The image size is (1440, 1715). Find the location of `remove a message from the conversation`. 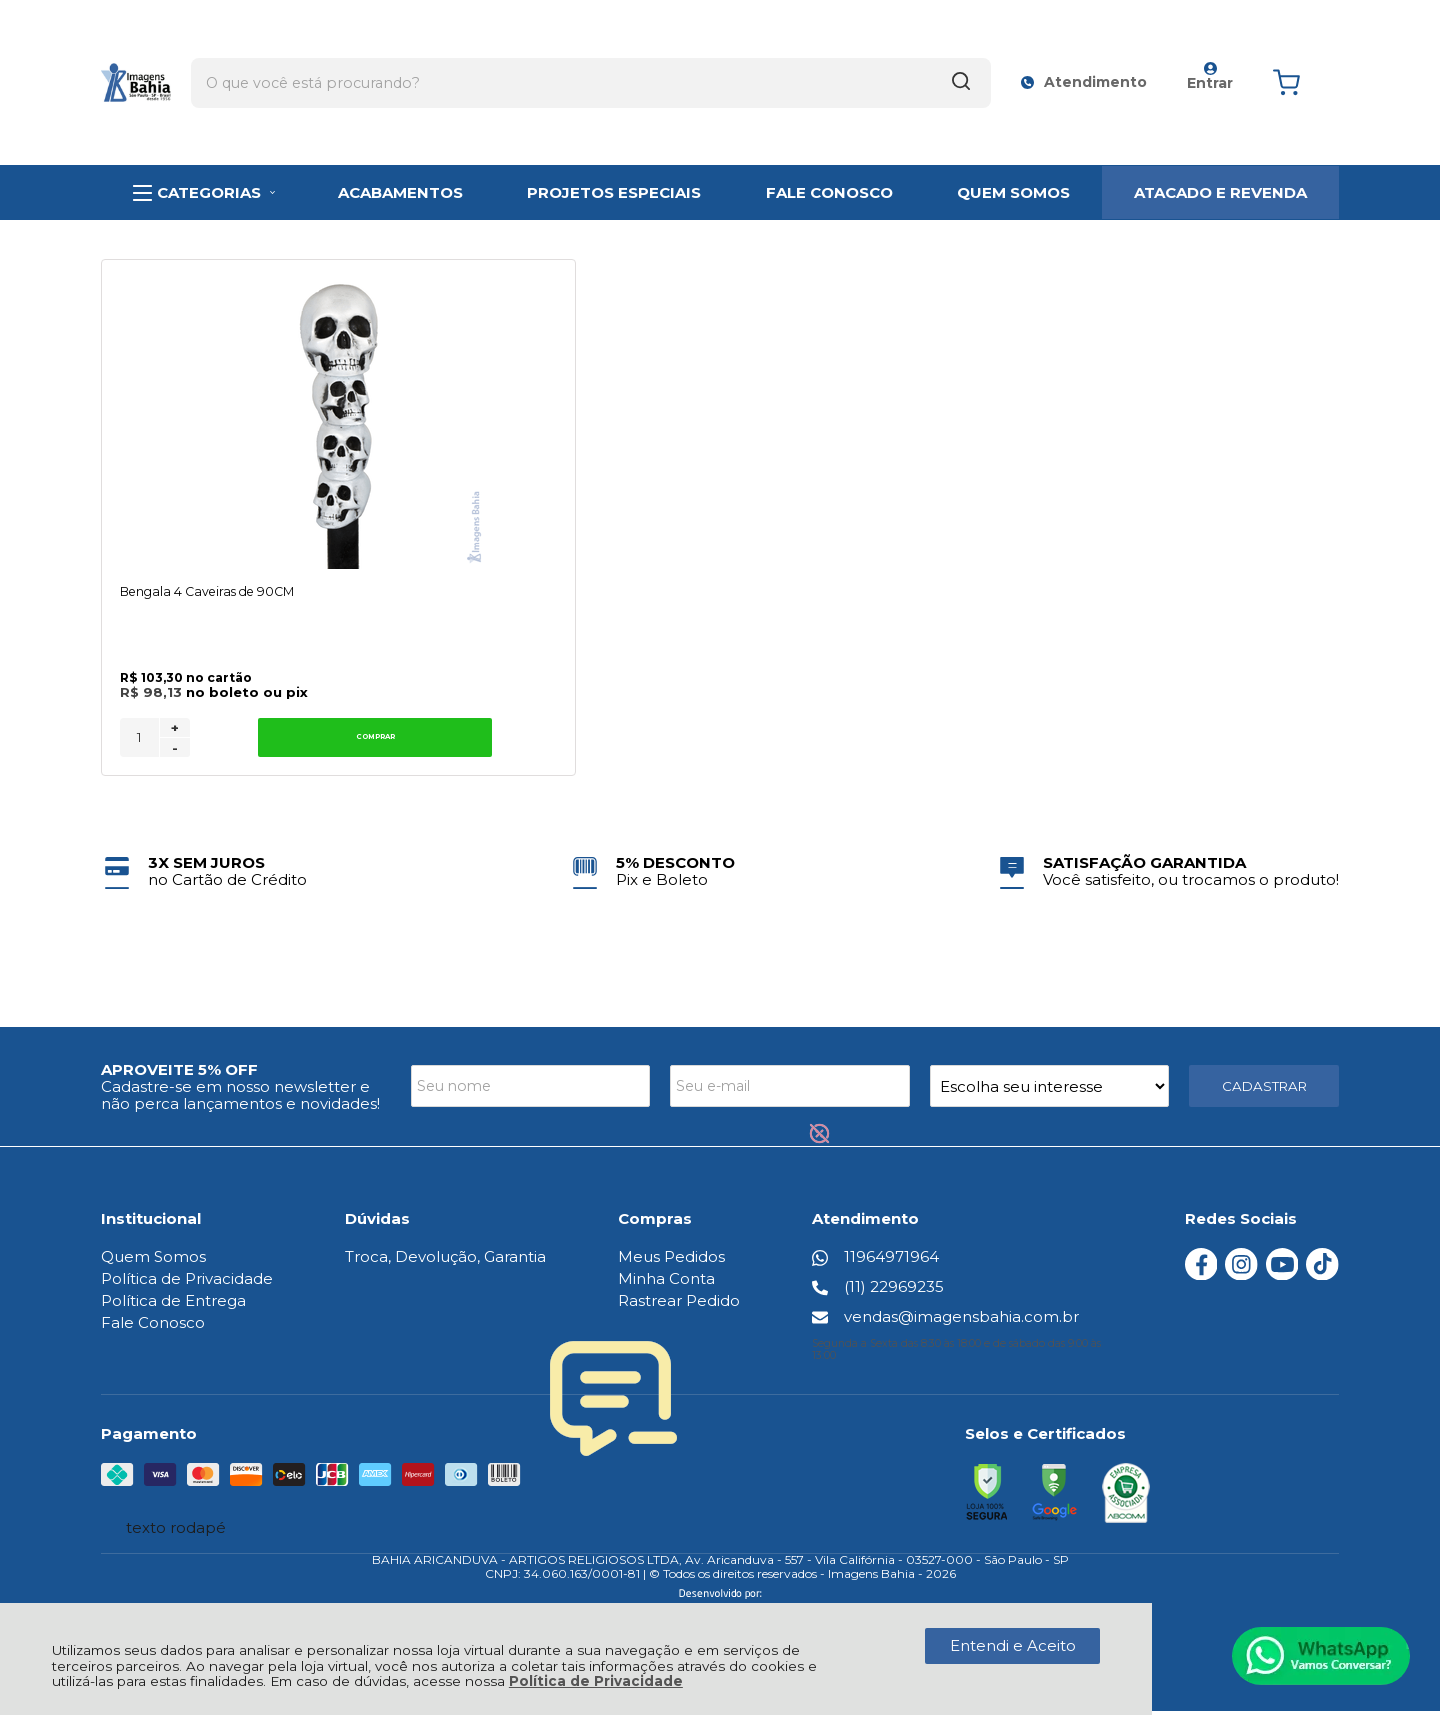

remove a message from the conversation is located at coordinates (610, 1395).